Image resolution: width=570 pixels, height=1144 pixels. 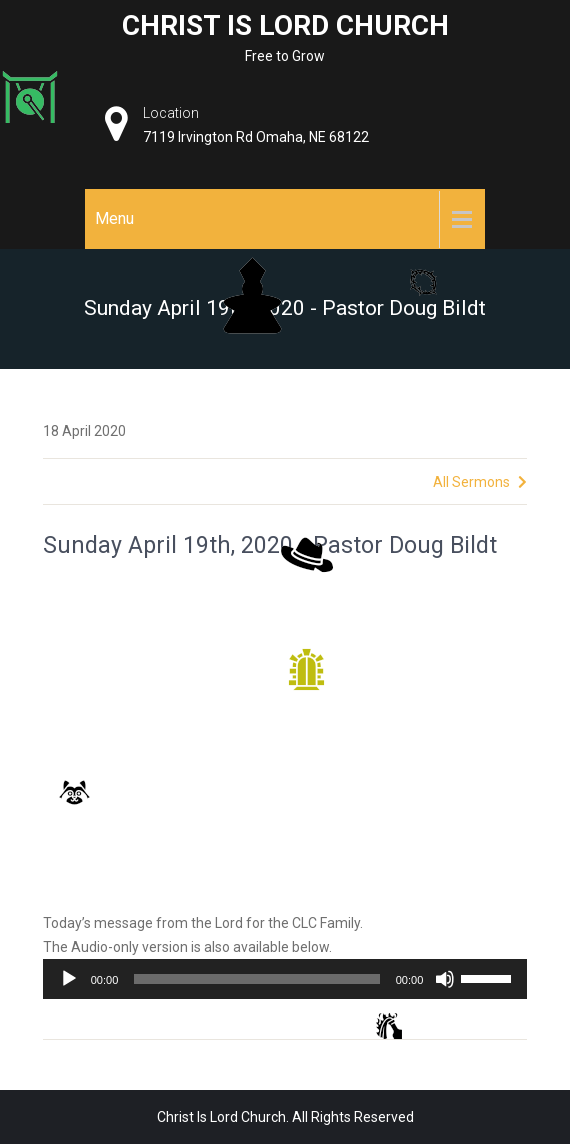 What do you see at coordinates (423, 282) in the screenshot?
I see `indicates restricted or prohibited area` at bounding box center [423, 282].